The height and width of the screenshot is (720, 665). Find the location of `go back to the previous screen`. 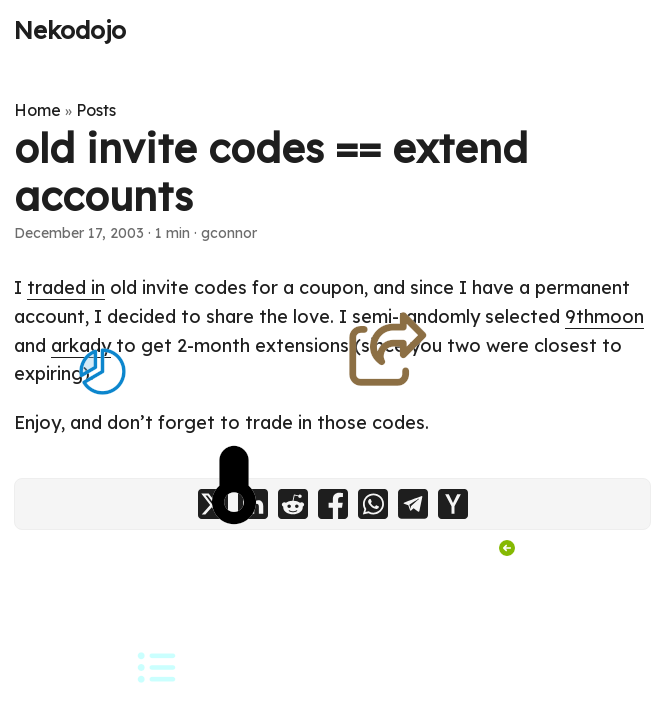

go back to the previous screen is located at coordinates (507, 548).